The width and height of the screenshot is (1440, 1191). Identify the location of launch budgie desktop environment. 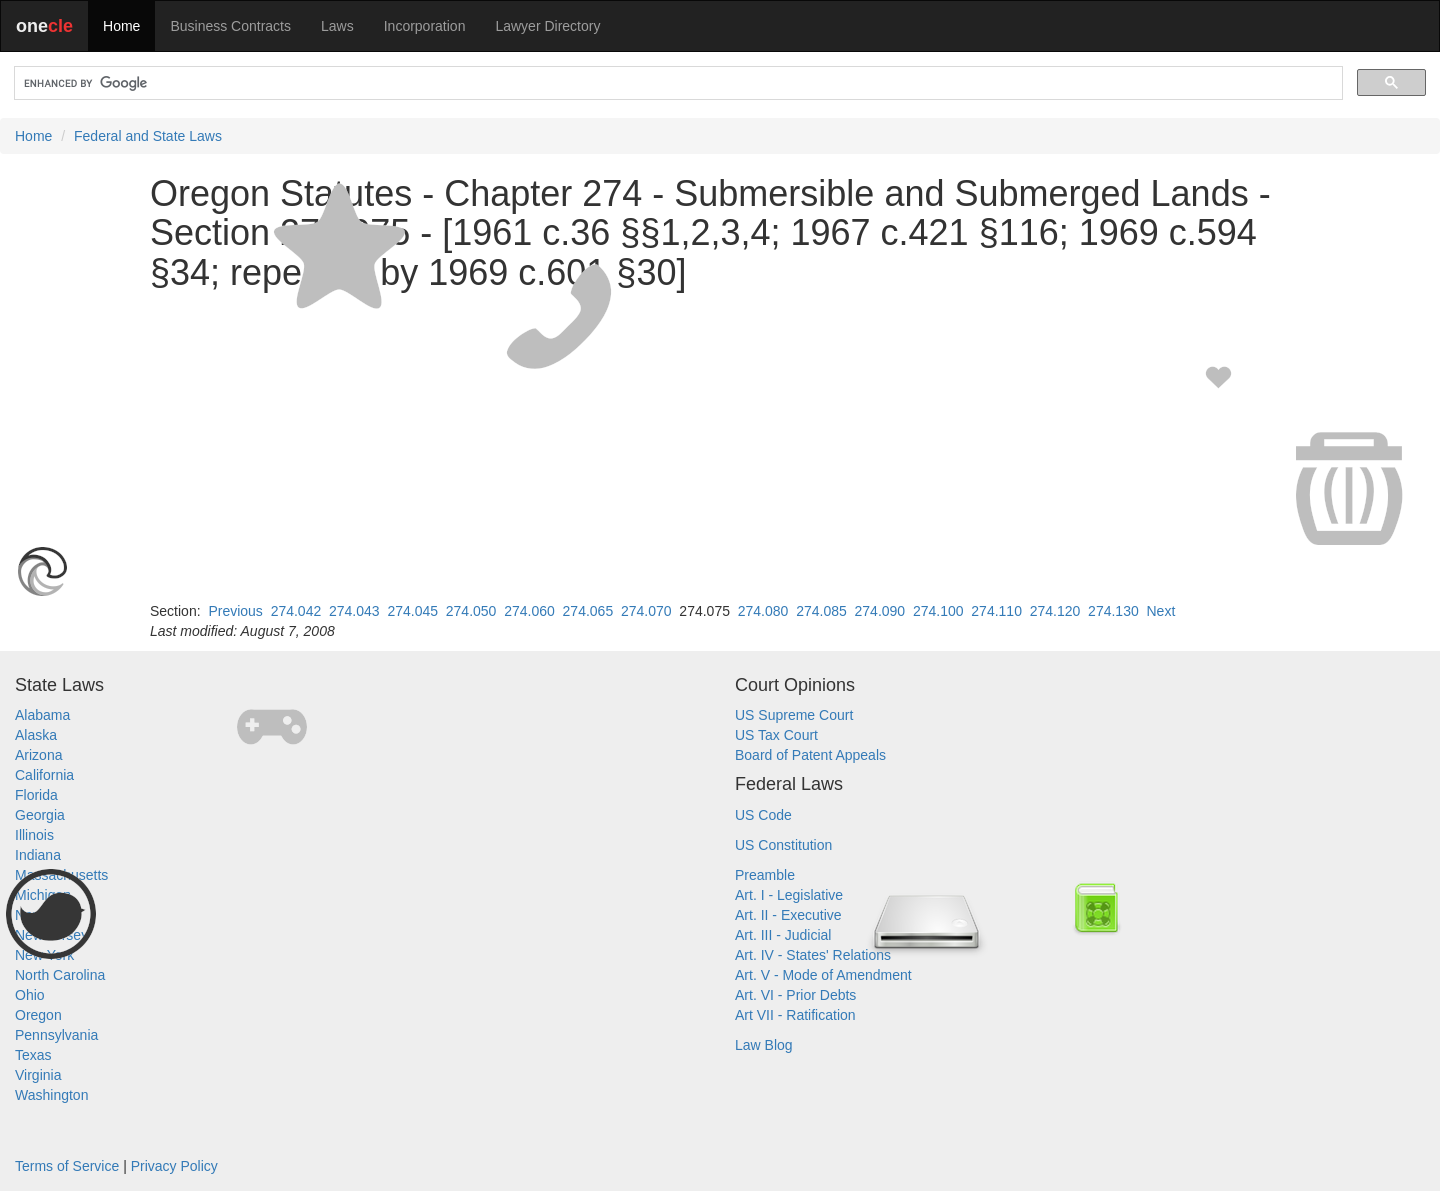
(51, 914).